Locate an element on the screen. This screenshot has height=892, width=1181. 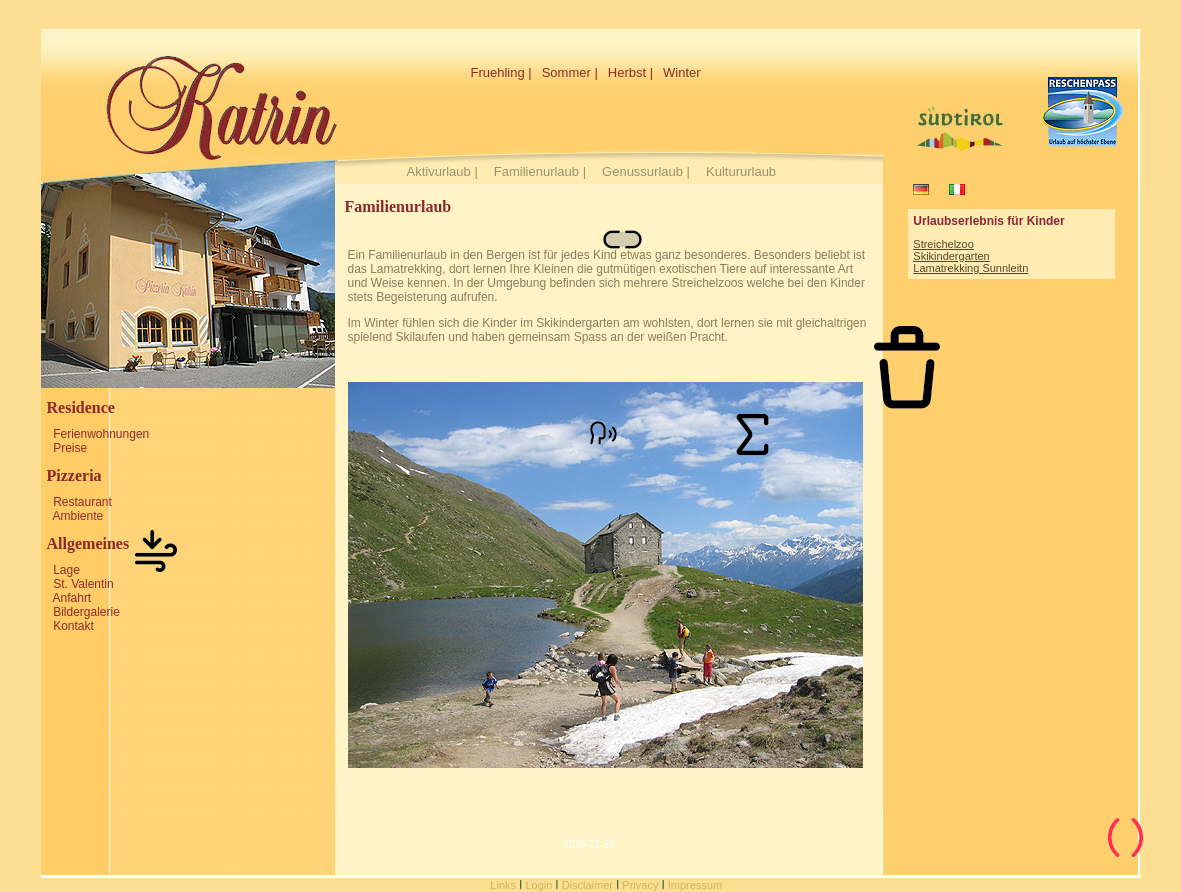
activate text-to-speech or voice output is located at coordinates (603, 433).